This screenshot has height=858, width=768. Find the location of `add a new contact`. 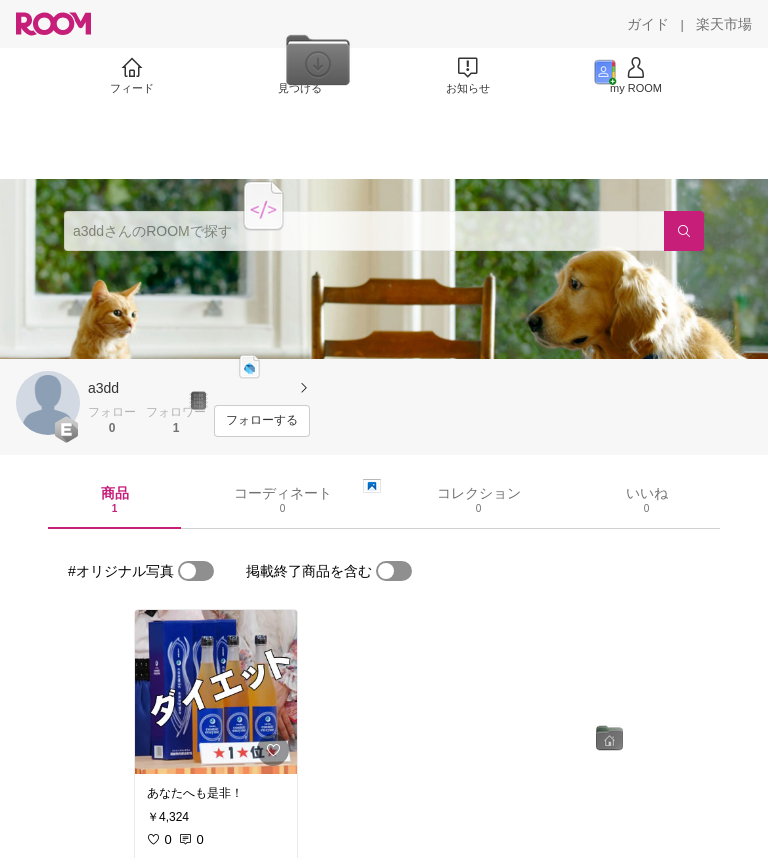

add a new contact is located at coordinates (605, 72).